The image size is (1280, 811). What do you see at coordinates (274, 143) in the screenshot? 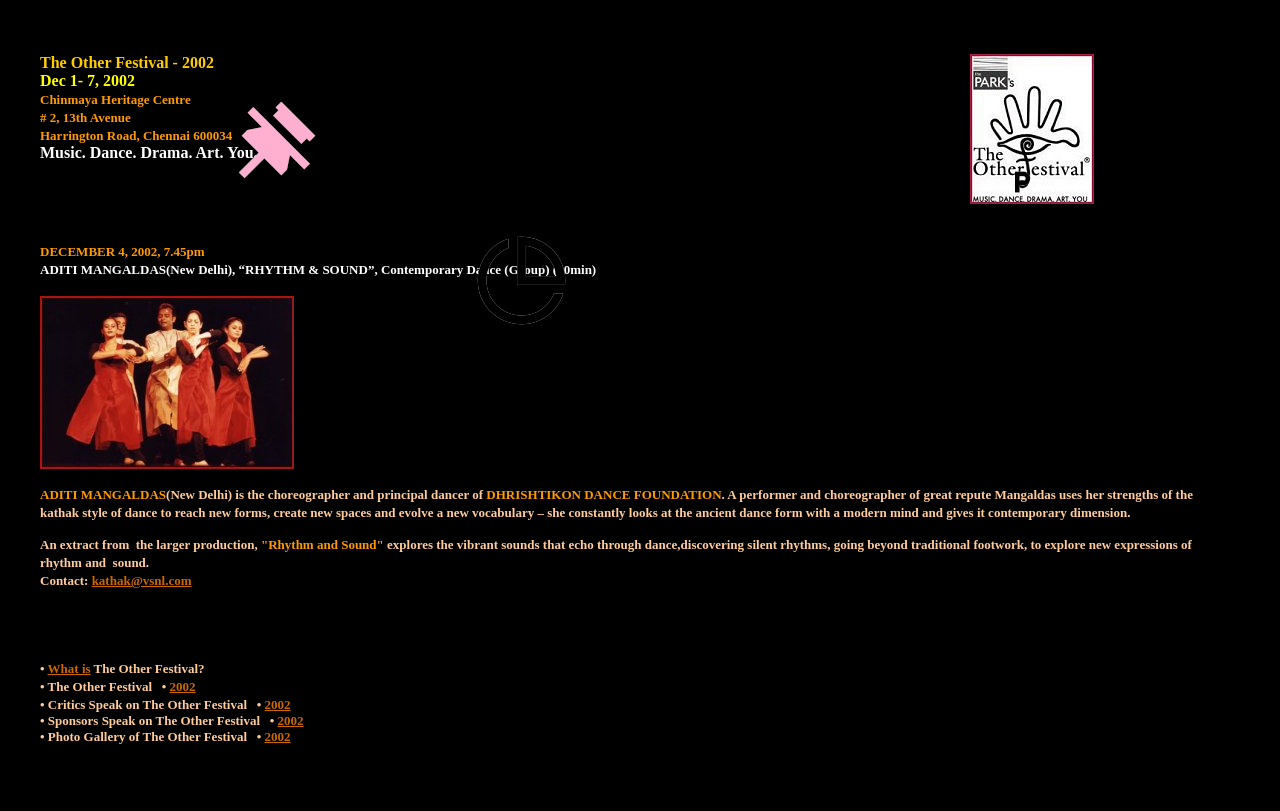
I see `unpin a saved location` at bounding box center [274, 143].